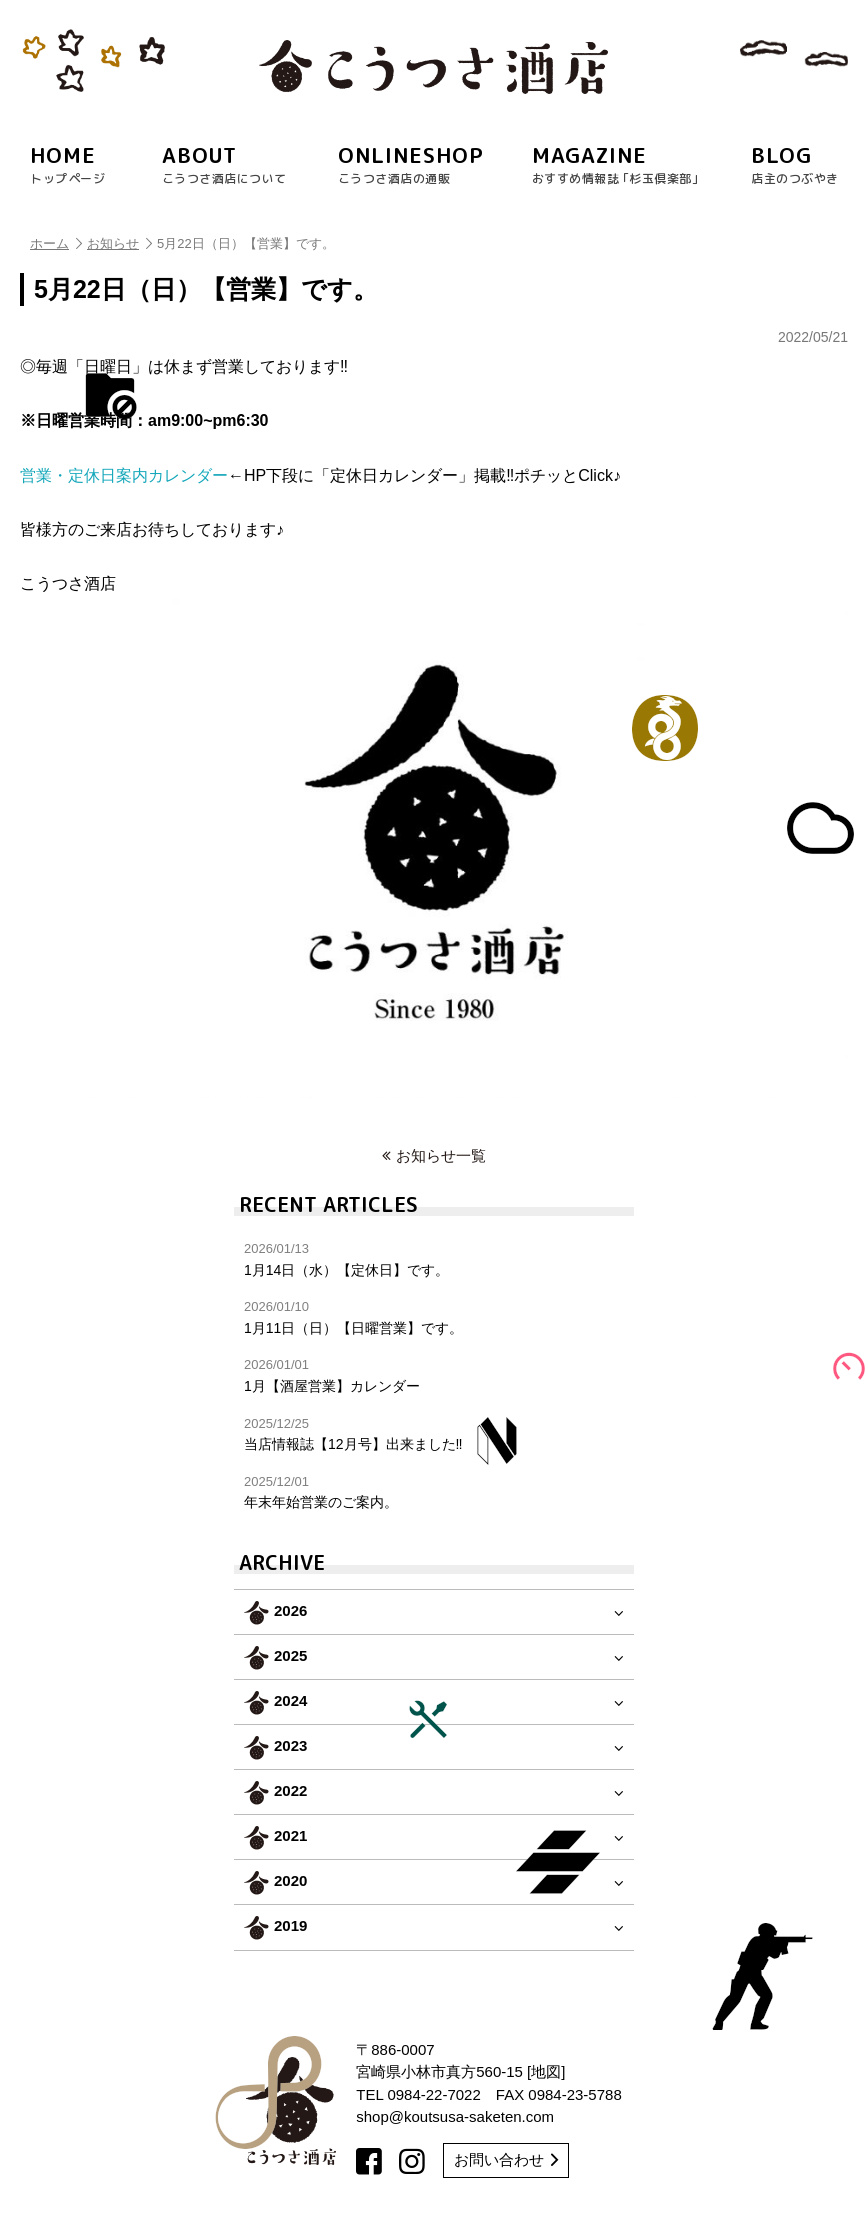 This screenshot has width=868, height=2224. I want to click on stencil brand logo, so click(558, 1862).